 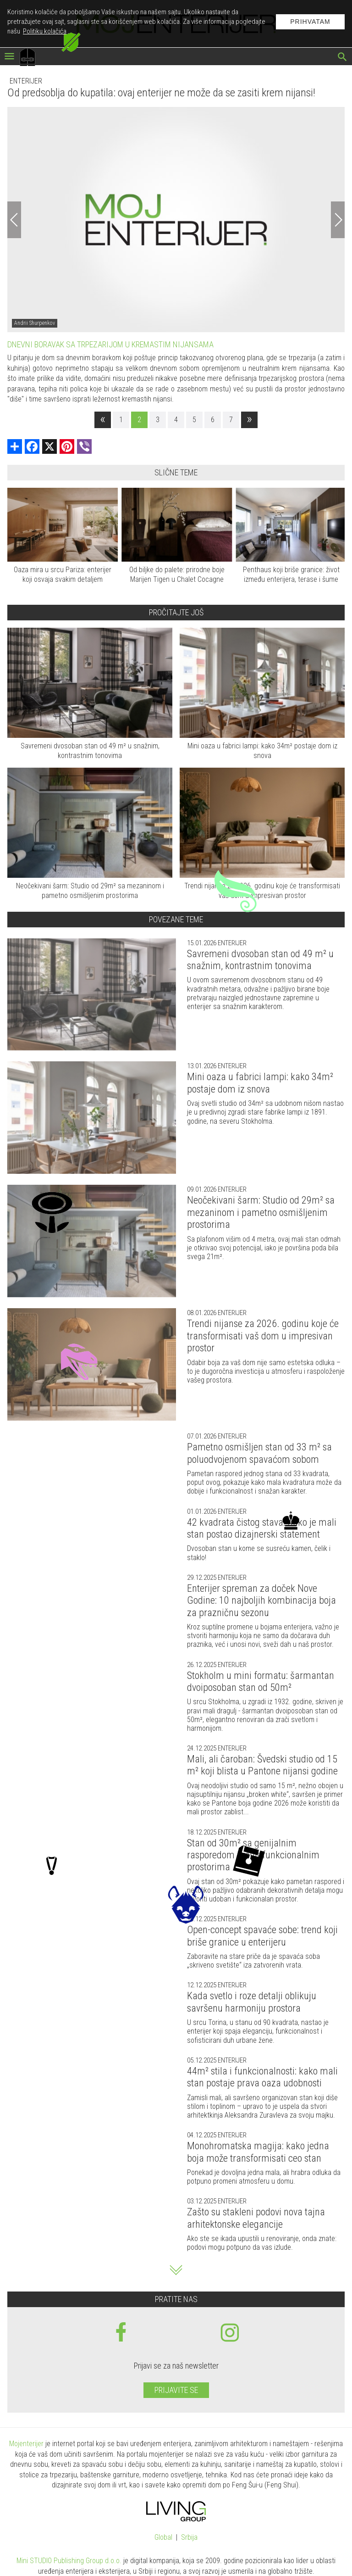 What do you see at coordinates (291, 1520) in the screenshot?
I see `select the king piece in a chess game` at bounding box center [291, 1520].